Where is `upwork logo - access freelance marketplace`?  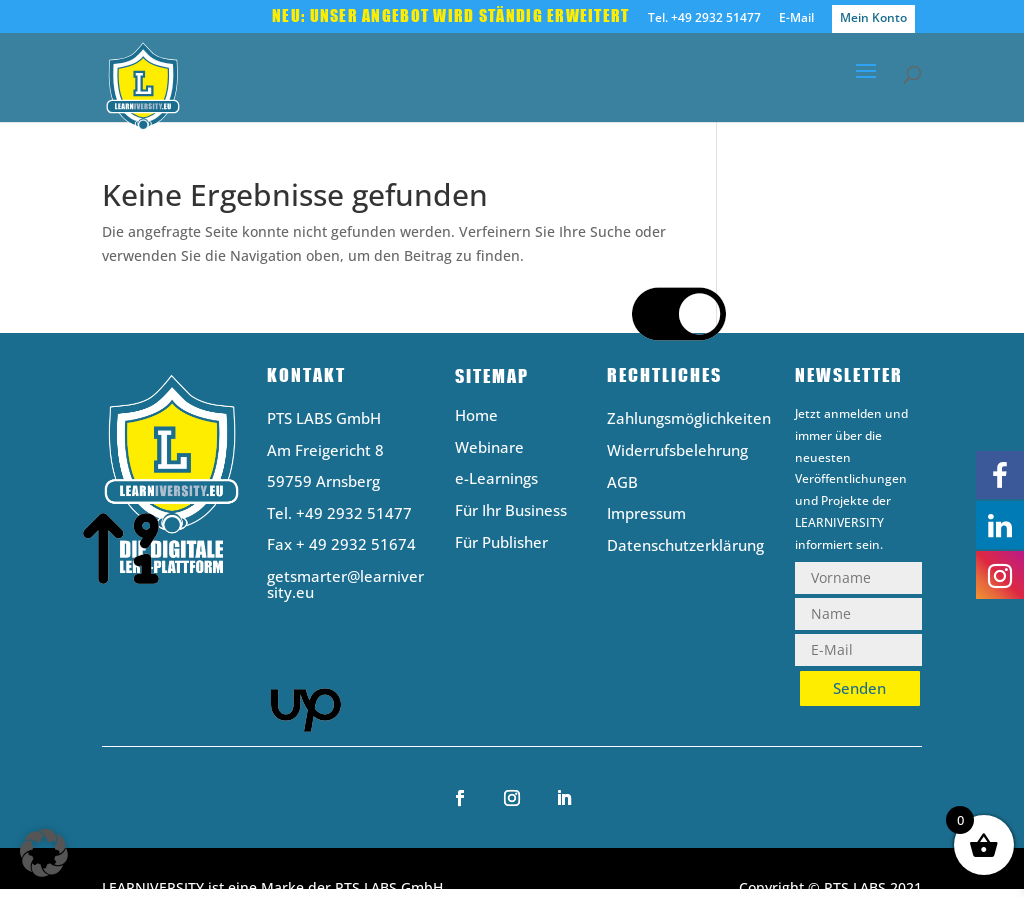 upwork logo - access freelance marketplace is located at coordinates (306, 710).